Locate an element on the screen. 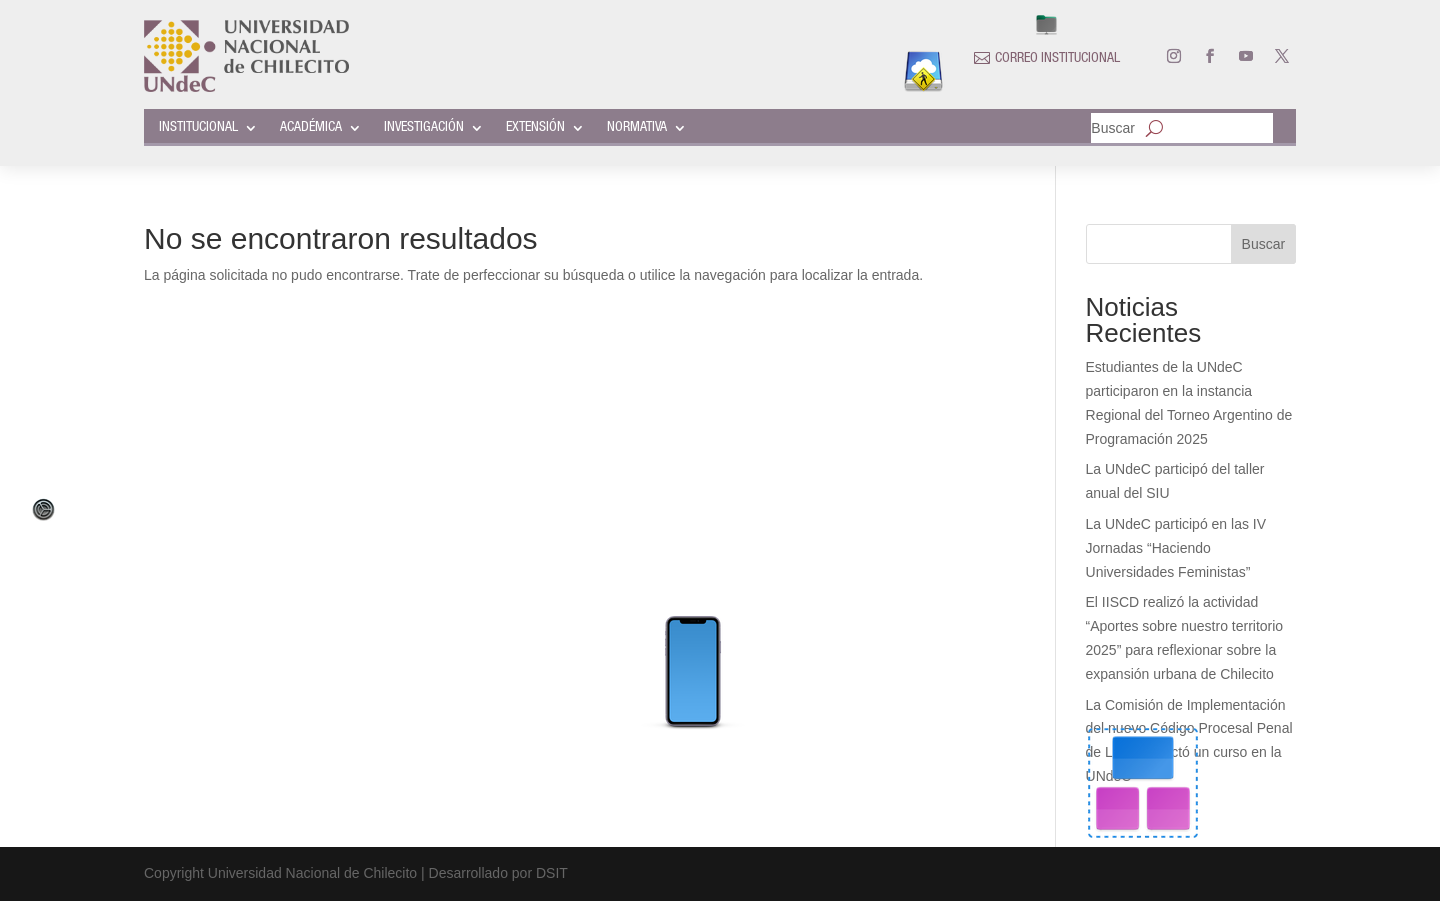 Image resolution: width=1440 pixels, height=901 pixels. open system preferences or settings is located at coordinates (43, 509).